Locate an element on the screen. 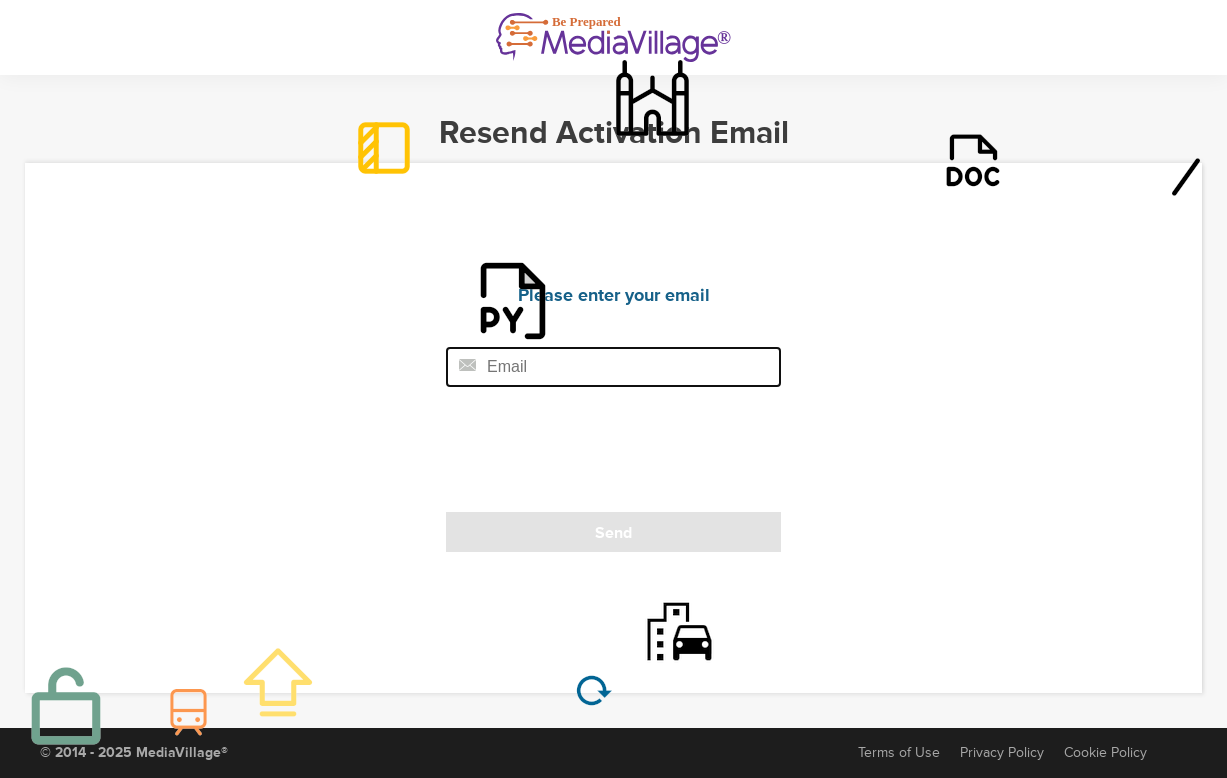 Image resolution: width=1227 pixels, height=778 pixels. unlocked or unsecured state is located at coordinates (66, 710).